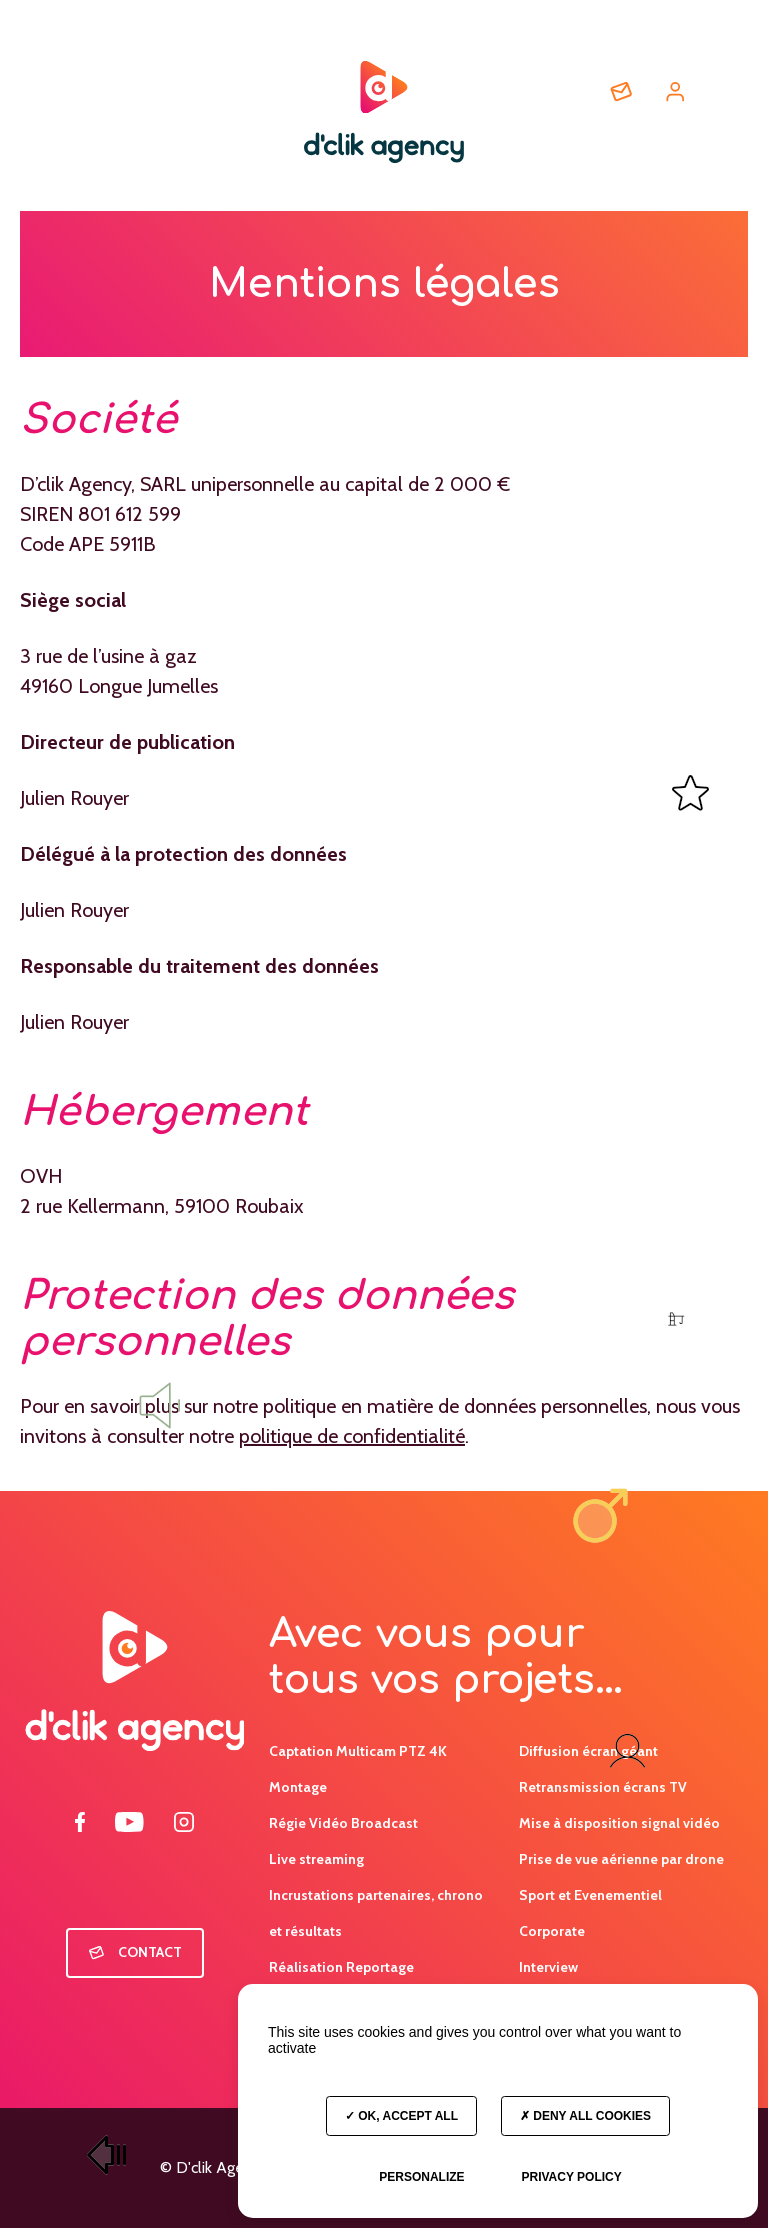 The width and height of the screenshot is (768, 2228). I want to click on construction or building in progress, so click(676, 1319).